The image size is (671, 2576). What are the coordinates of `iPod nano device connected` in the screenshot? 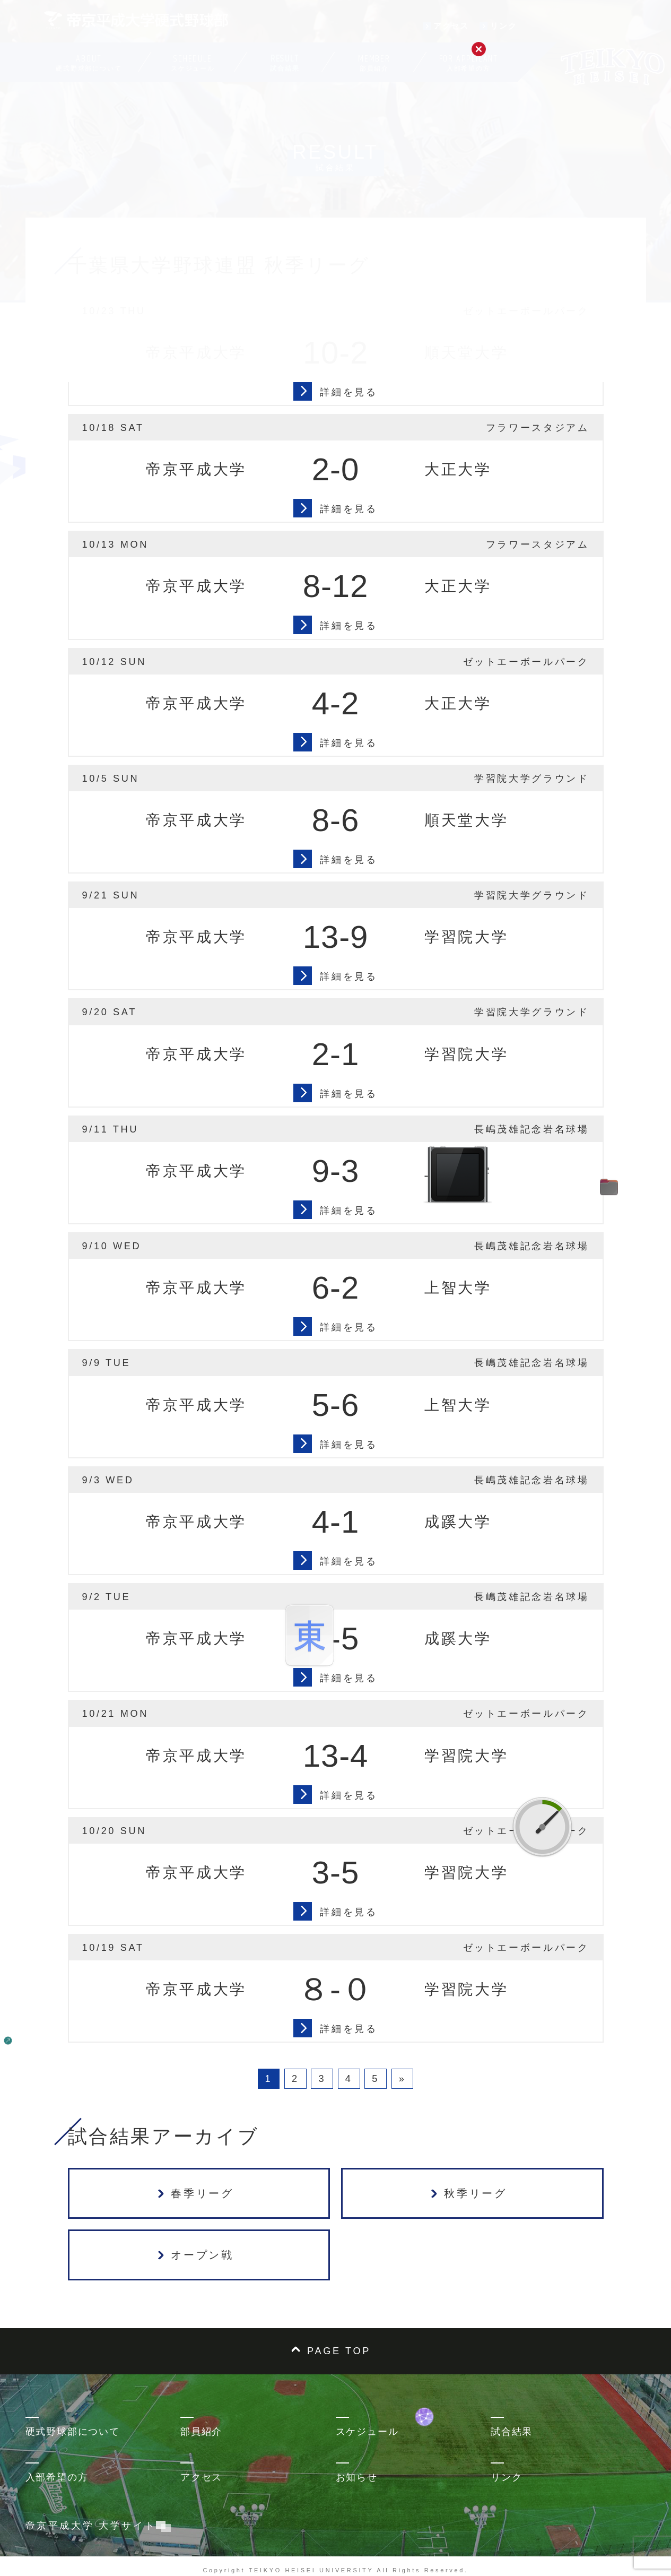 It's located at (458, 1174).